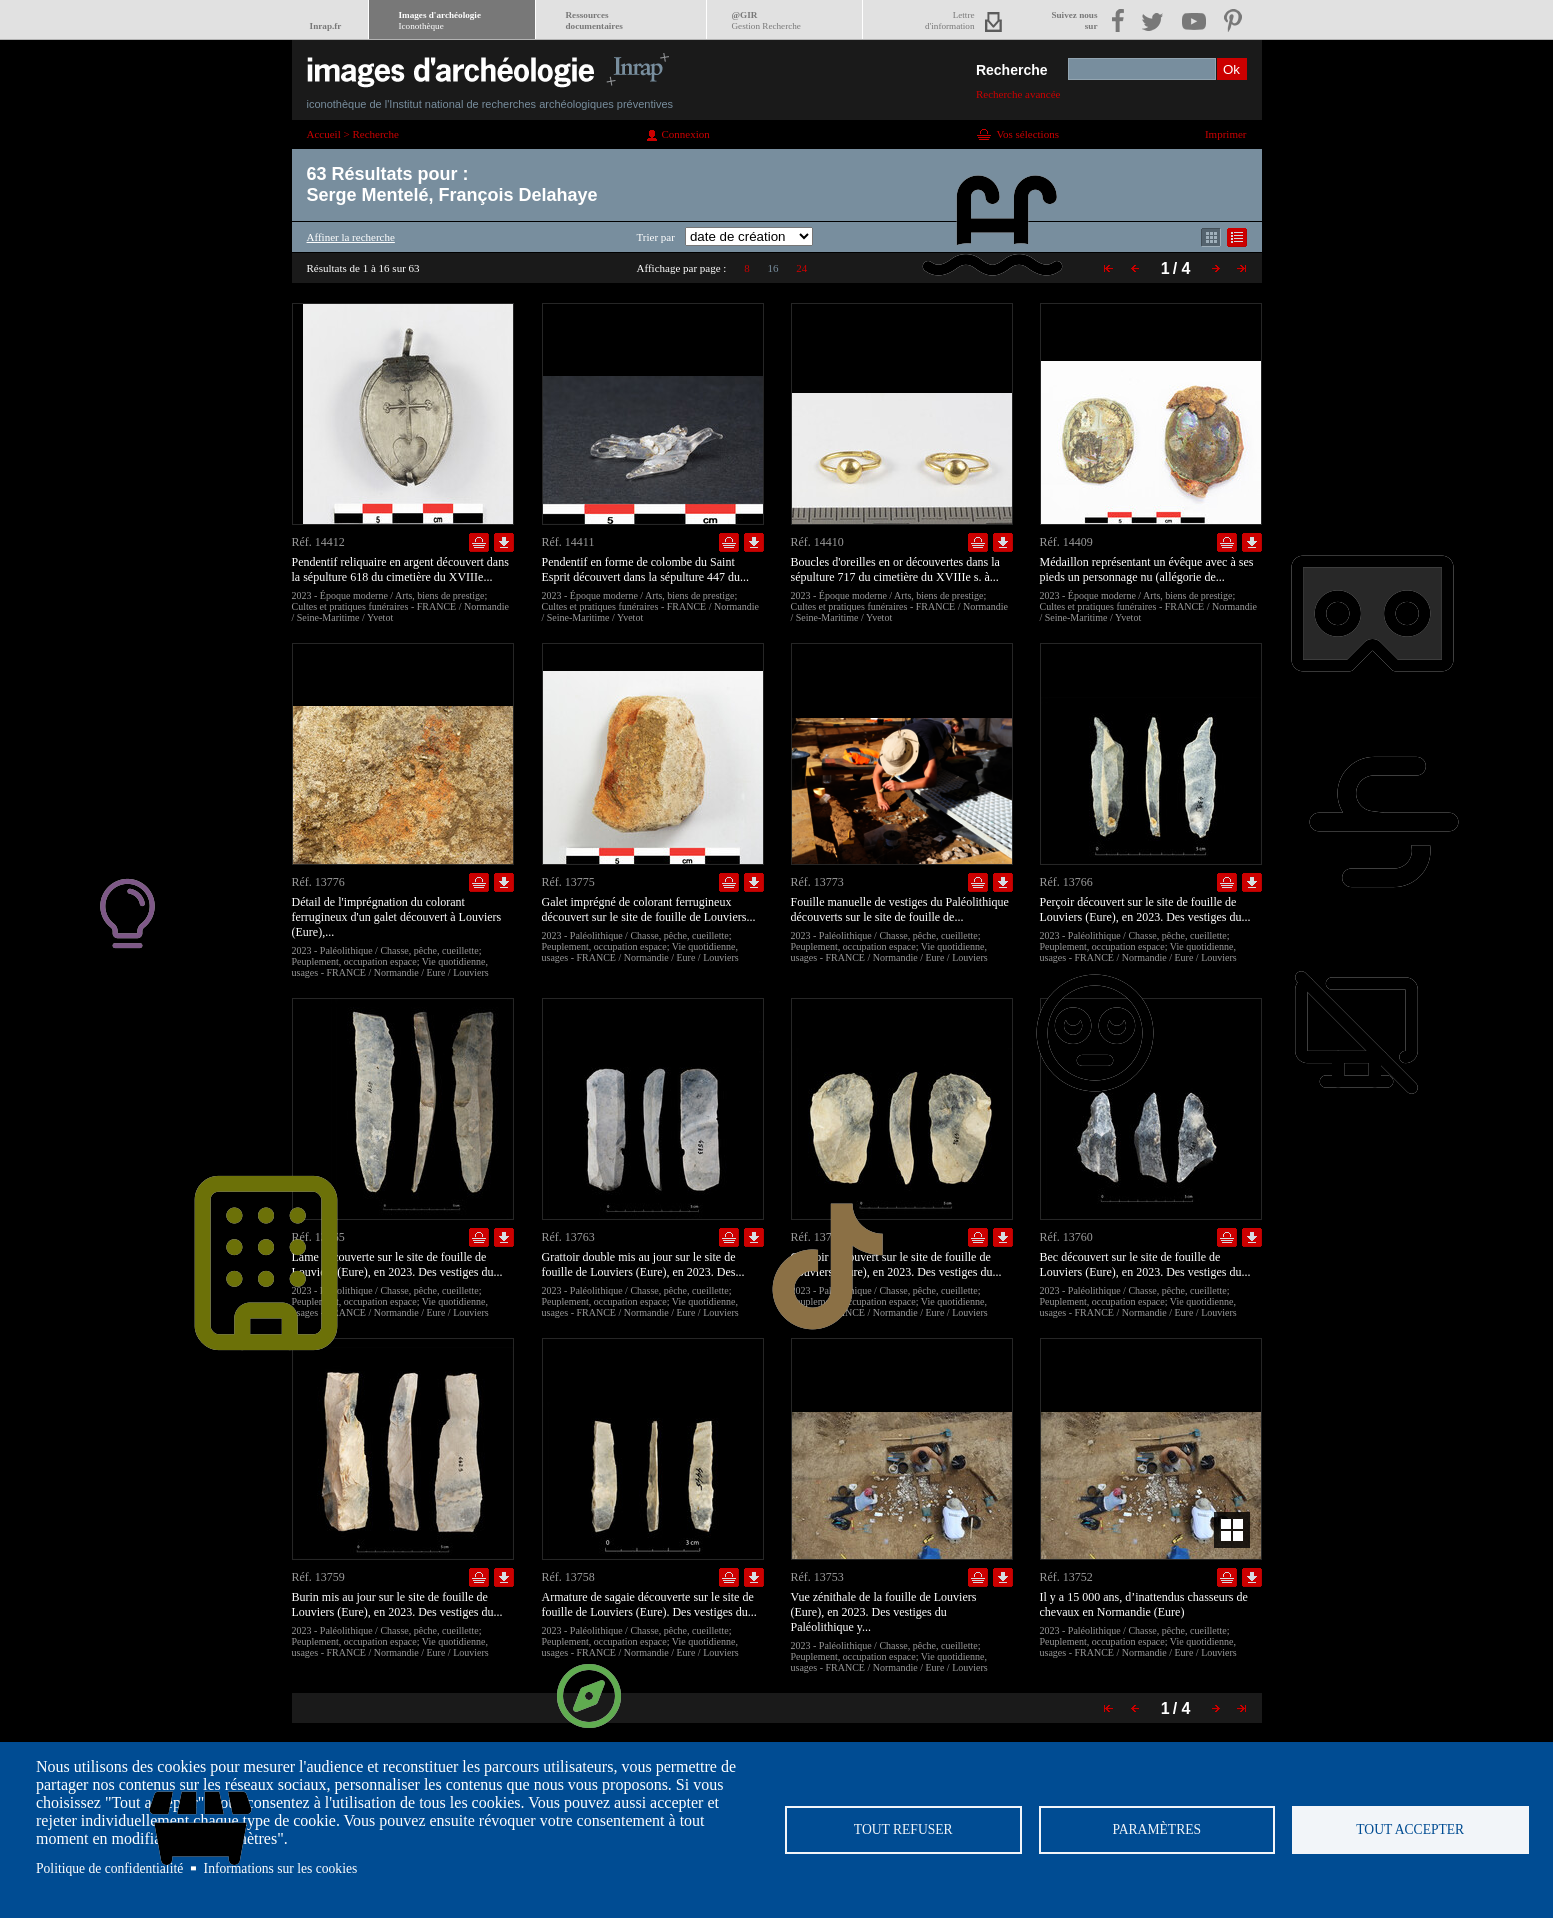  I want to click on view tips or helpful suggestions, so click(127, 913).